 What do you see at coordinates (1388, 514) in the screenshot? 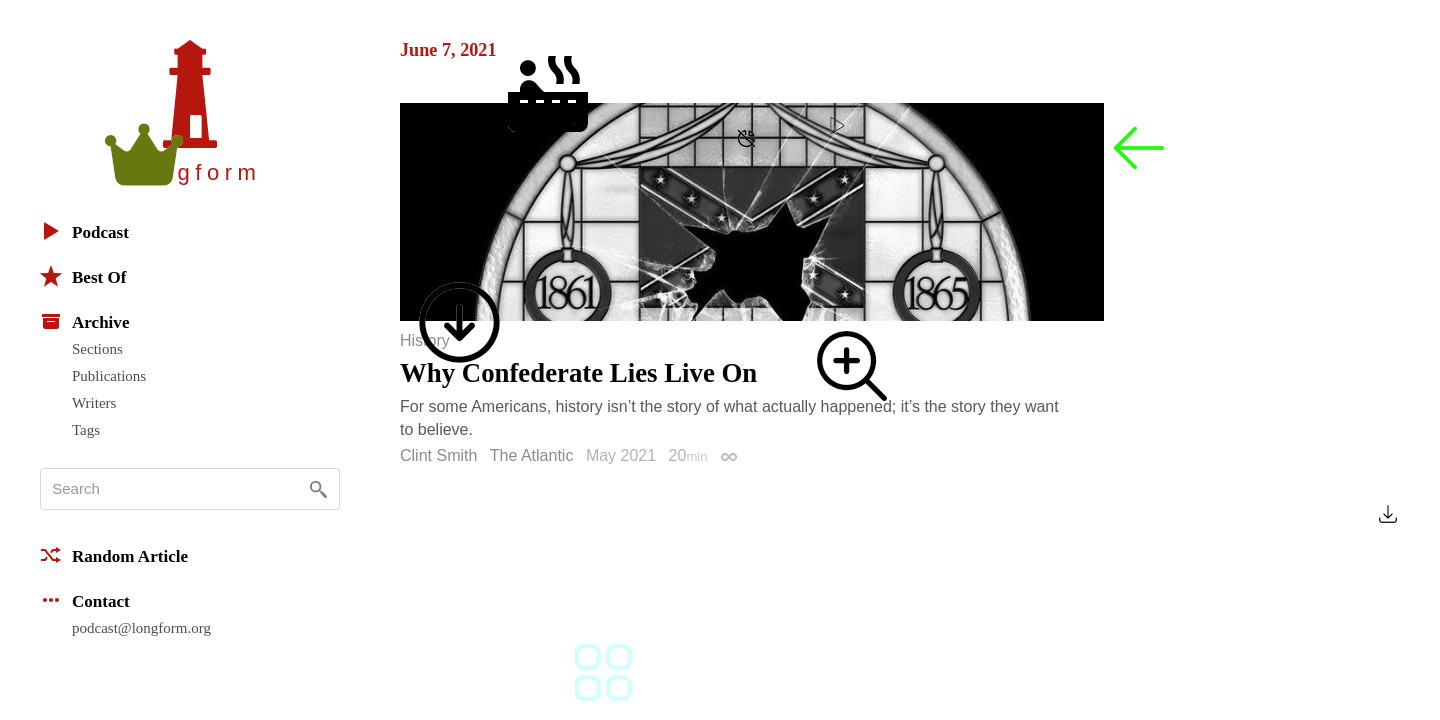
I see `download a file` at bounding box center [1388, 514].